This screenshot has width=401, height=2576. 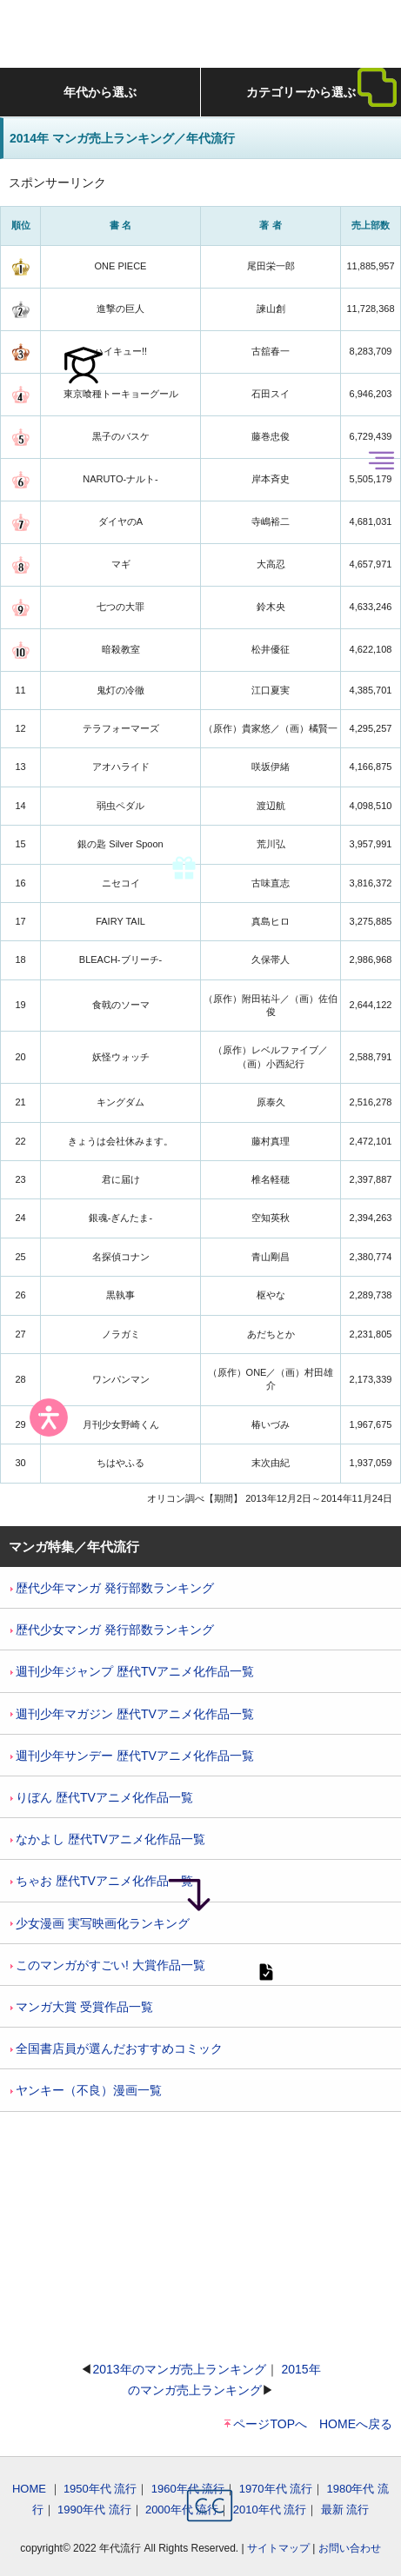 What do you see at coordinates (266, 1972) in the screenshot?
I see `document verified or approved` at bounding box center [266, 1972].